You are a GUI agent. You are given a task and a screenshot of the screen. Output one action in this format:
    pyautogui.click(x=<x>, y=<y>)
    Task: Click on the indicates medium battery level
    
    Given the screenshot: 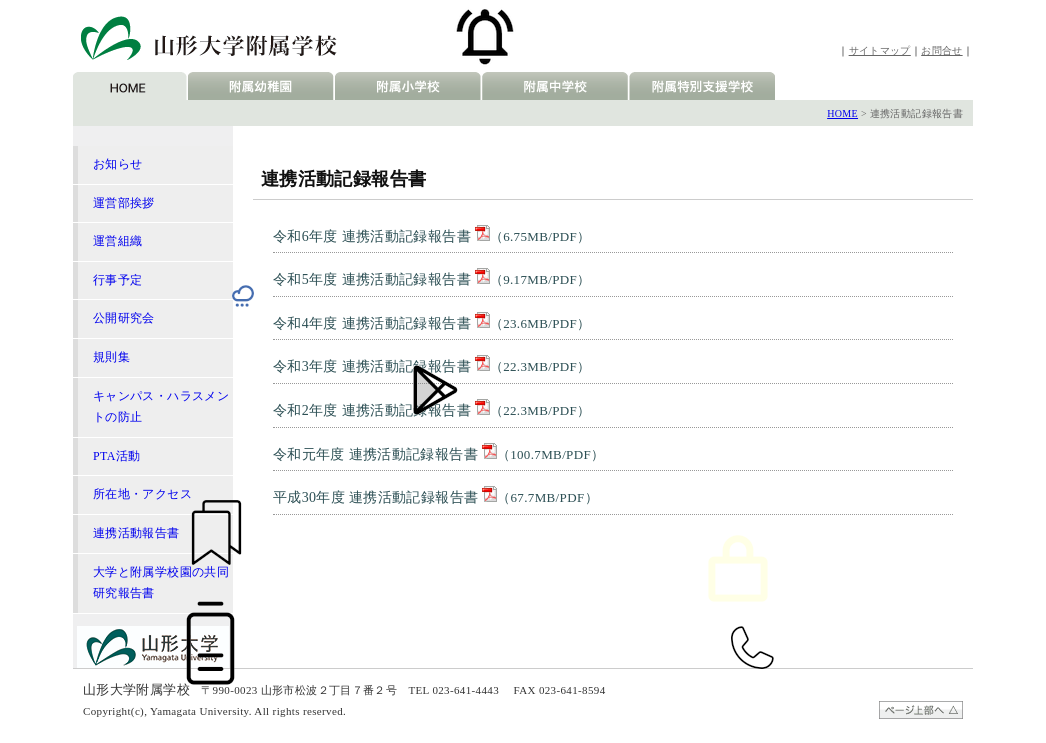 What is the action you would take?
    pyautogui.click(x=210, y=644)
    